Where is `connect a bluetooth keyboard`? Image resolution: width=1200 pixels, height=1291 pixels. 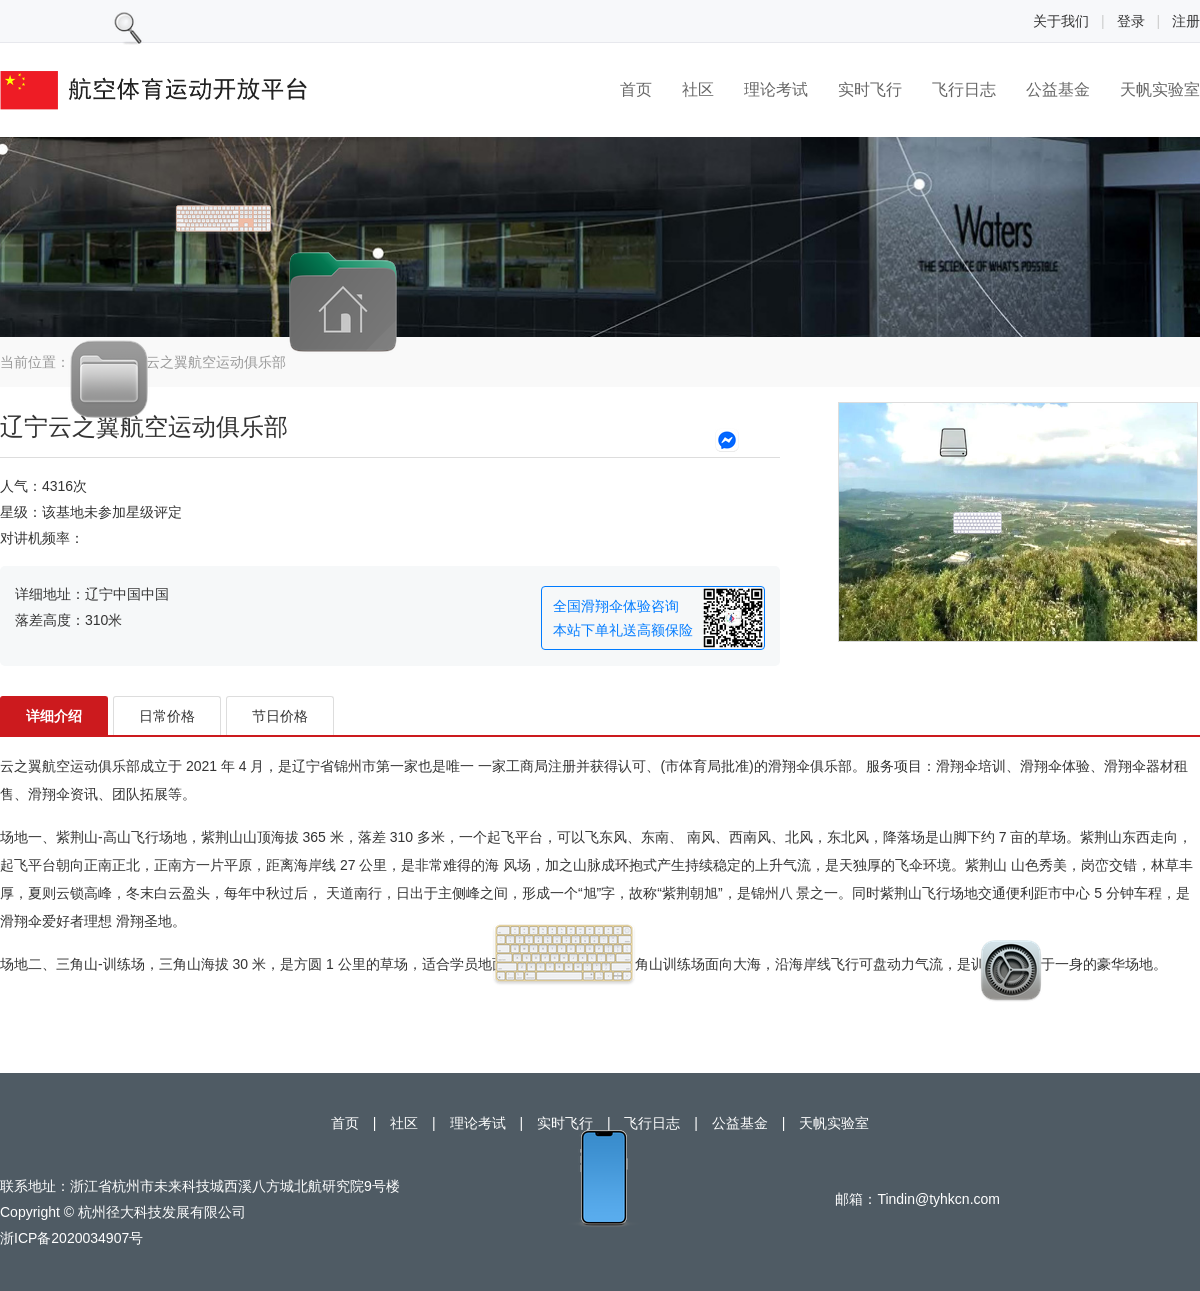 connect a bluetooth keyboard is located at coordinates (564, 953).